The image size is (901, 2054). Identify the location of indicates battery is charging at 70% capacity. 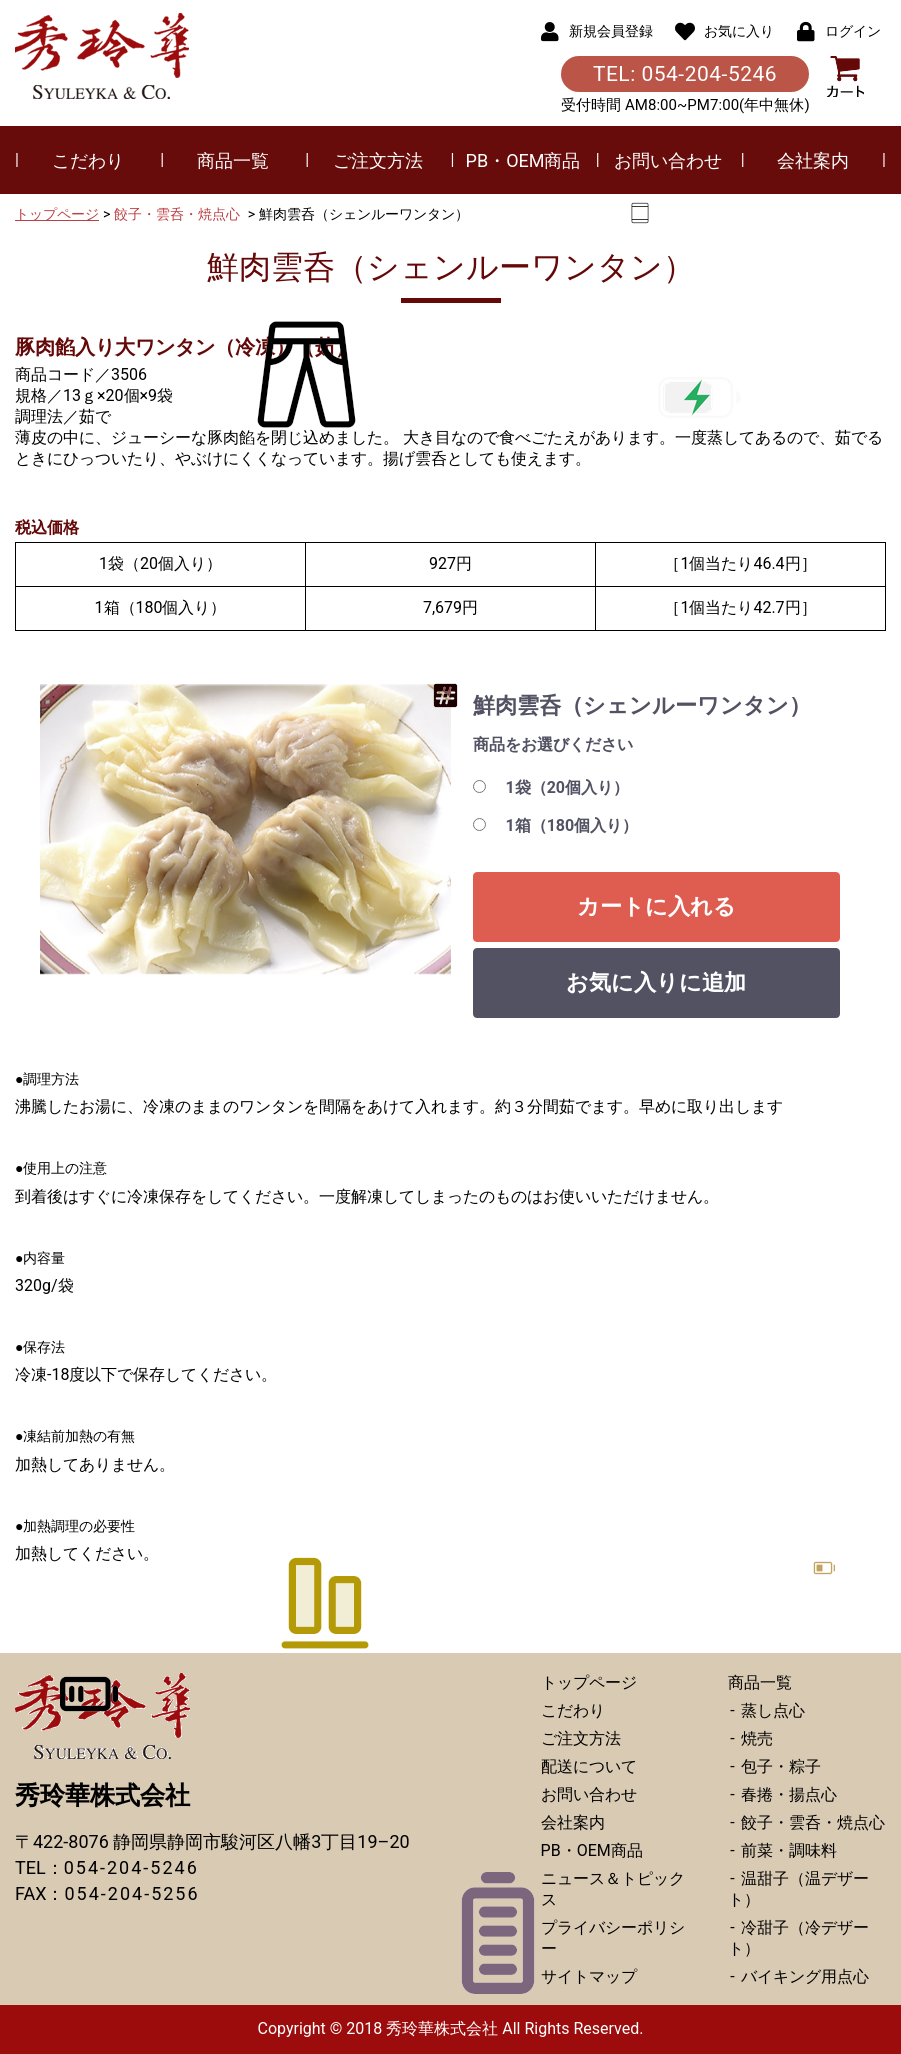
(699, 397).